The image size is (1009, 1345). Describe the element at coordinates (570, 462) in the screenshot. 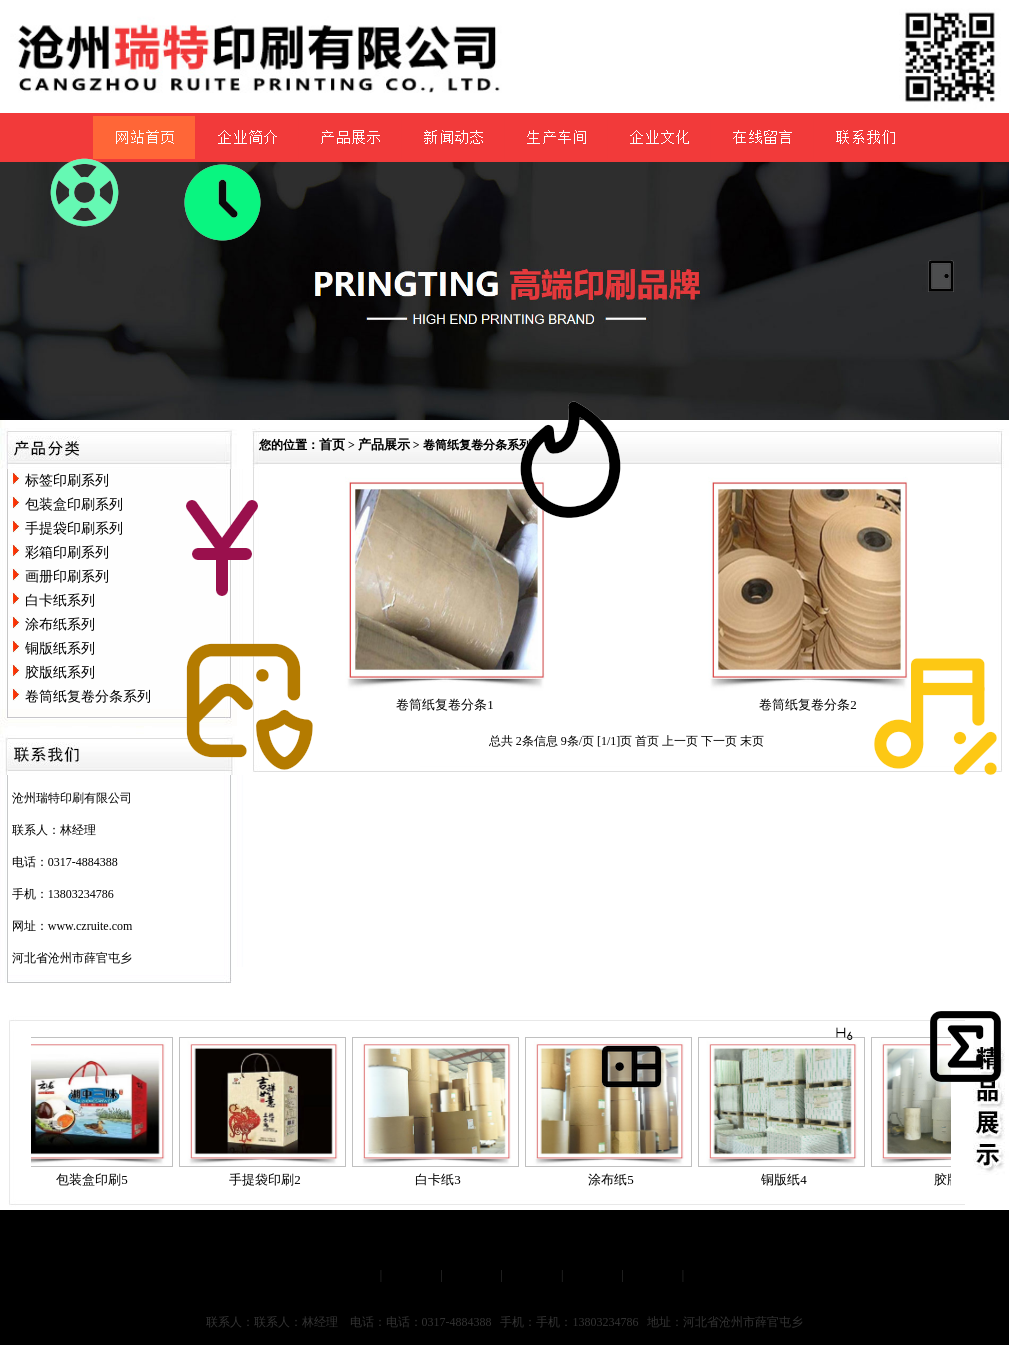

I see `open tinder dating app` at that location.